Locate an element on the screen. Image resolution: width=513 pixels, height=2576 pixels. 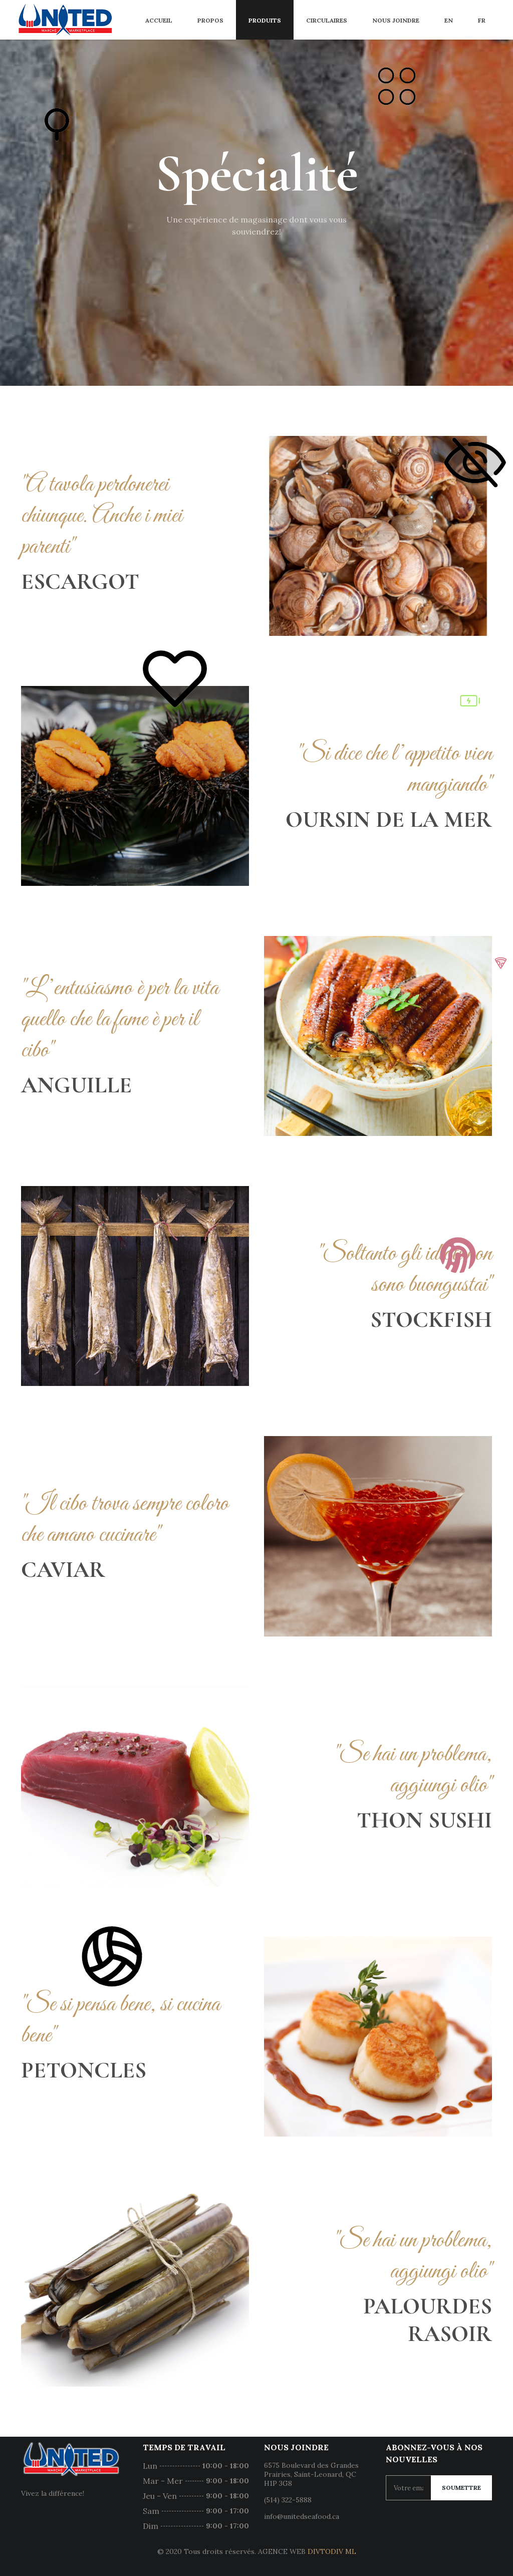
authenticate with fingerprint is located at coordinates (458, 1255).